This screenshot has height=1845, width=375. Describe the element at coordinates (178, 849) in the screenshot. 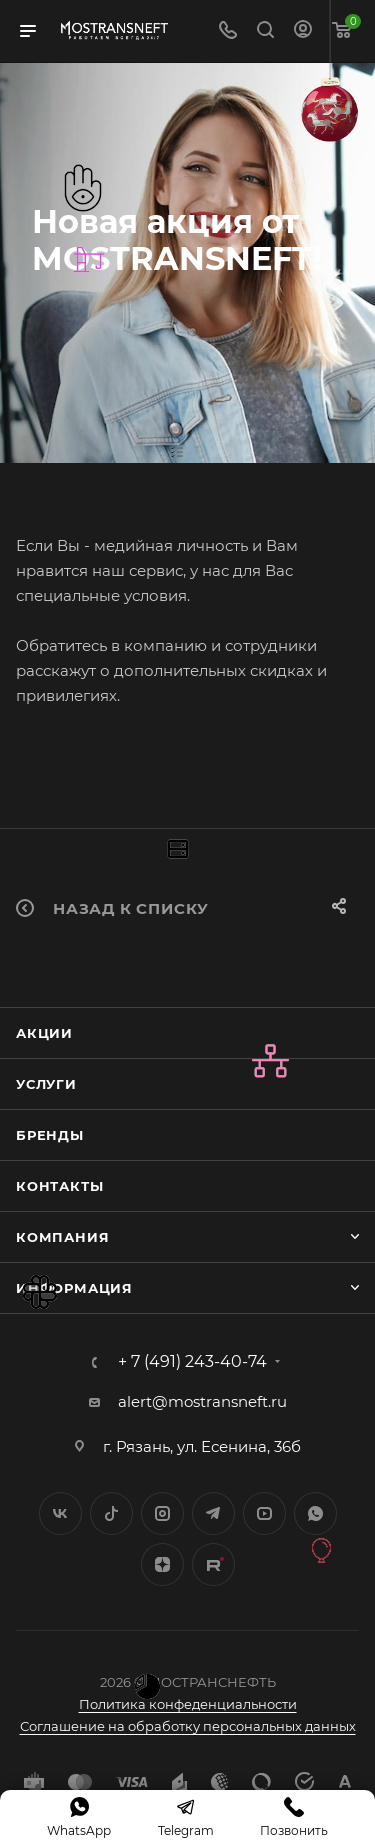

I see `access storage drives or disk management` at that location.